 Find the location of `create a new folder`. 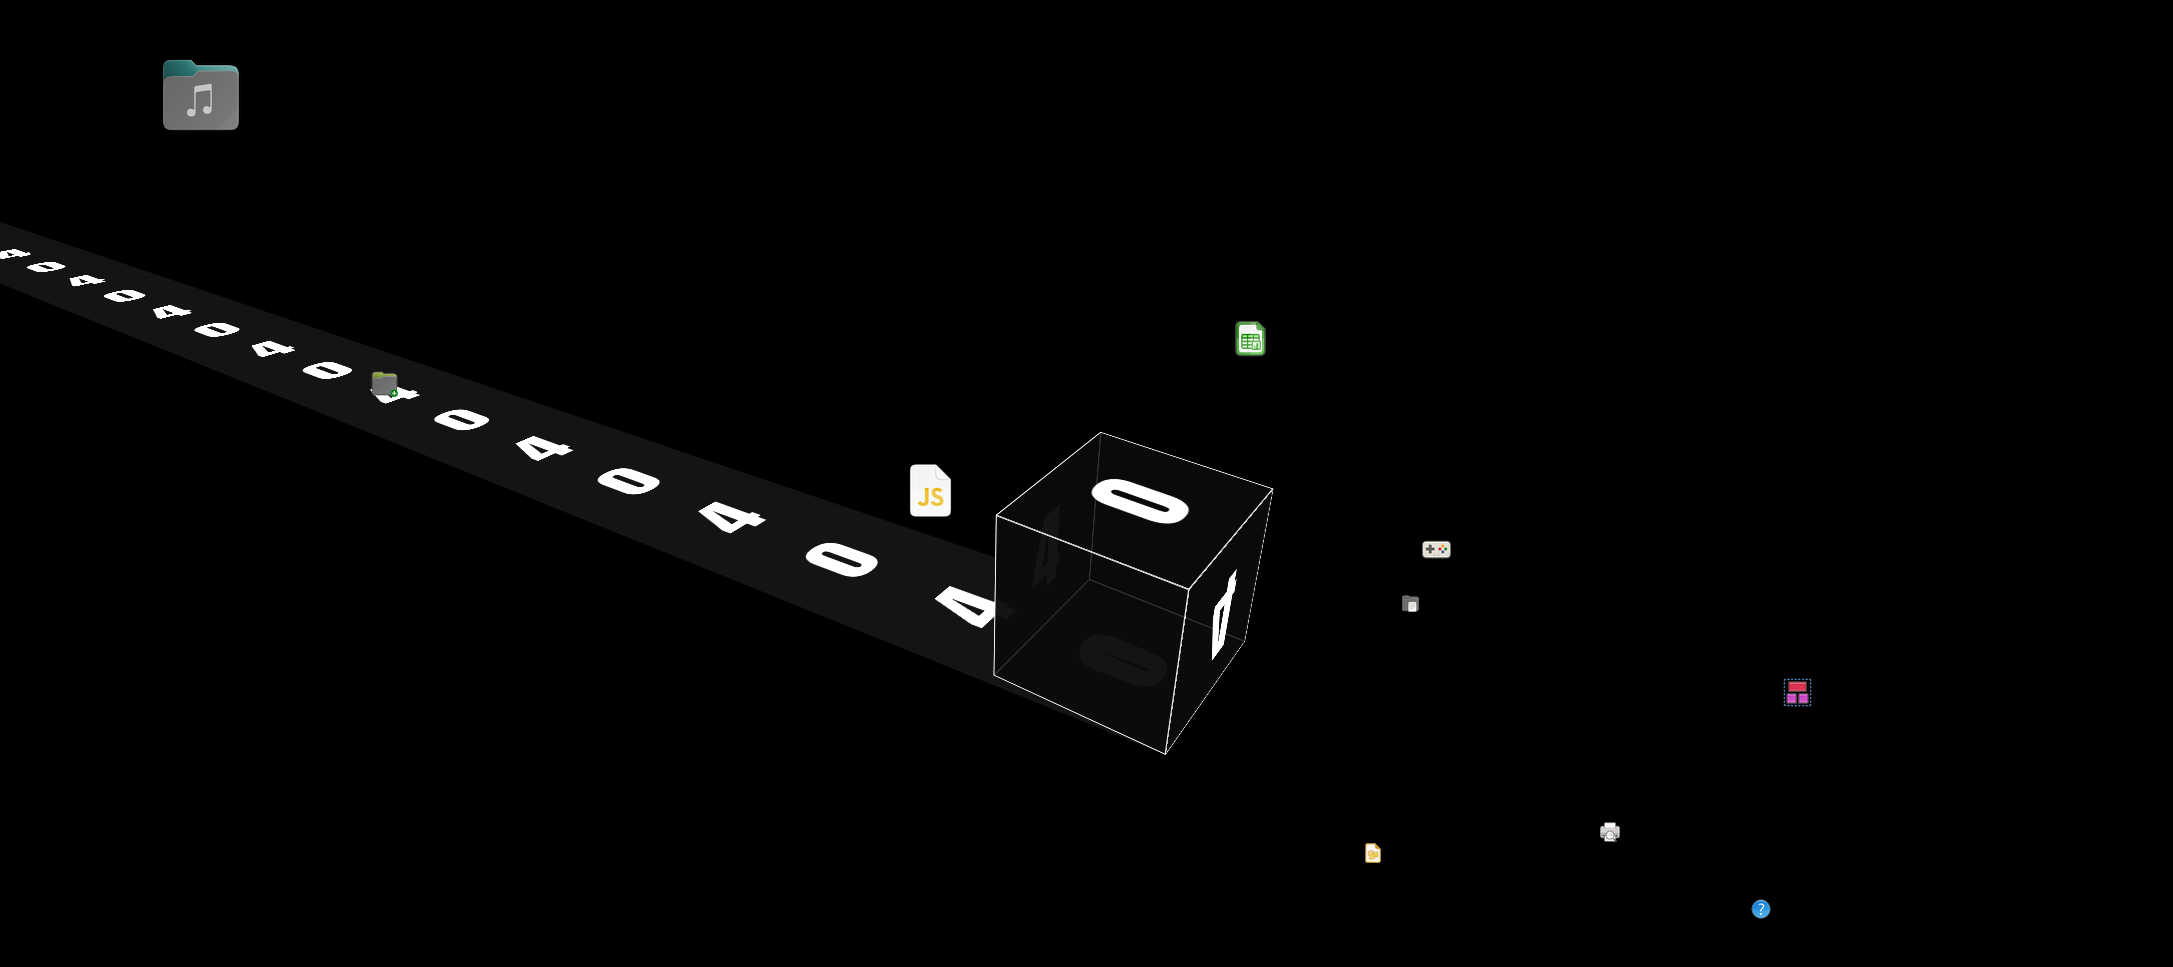

create a new folder is located at coordinates (384, 383).